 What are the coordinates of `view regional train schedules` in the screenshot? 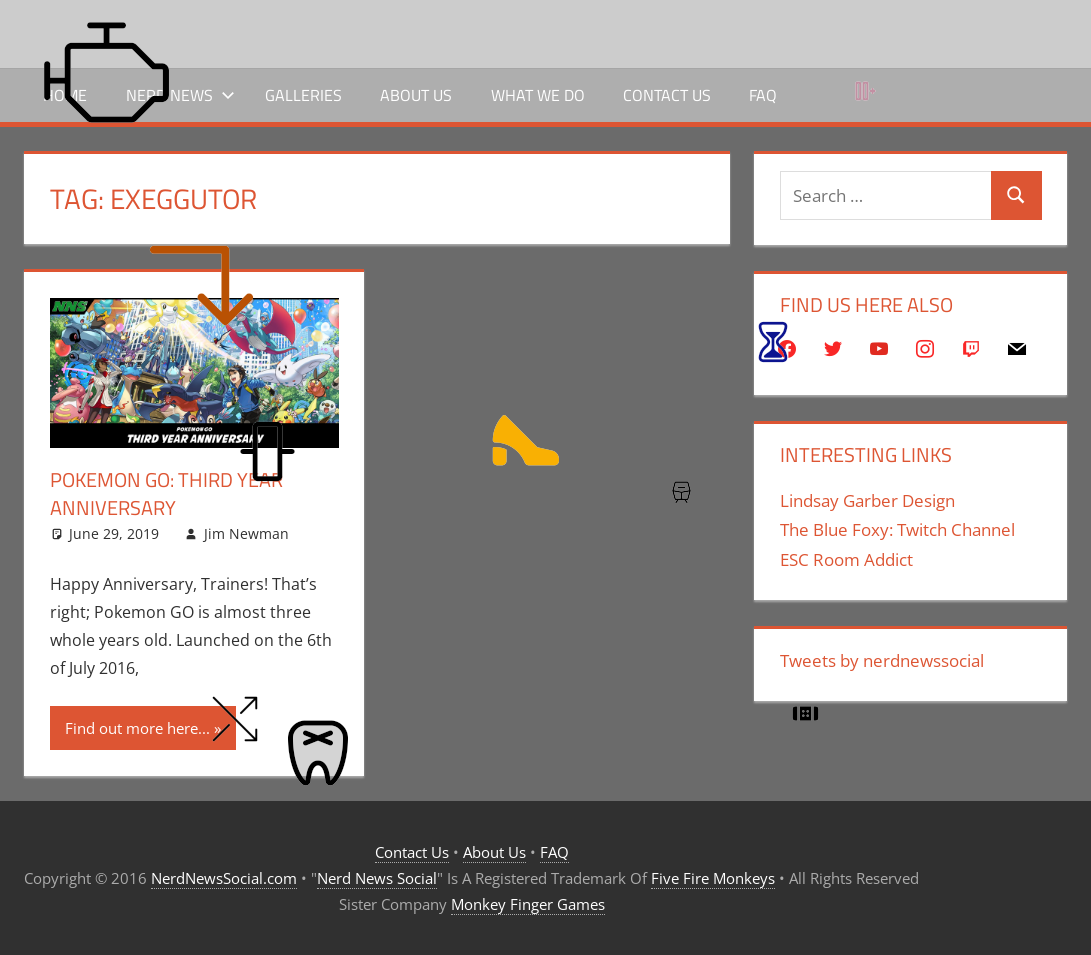 It's located at (681, 491).